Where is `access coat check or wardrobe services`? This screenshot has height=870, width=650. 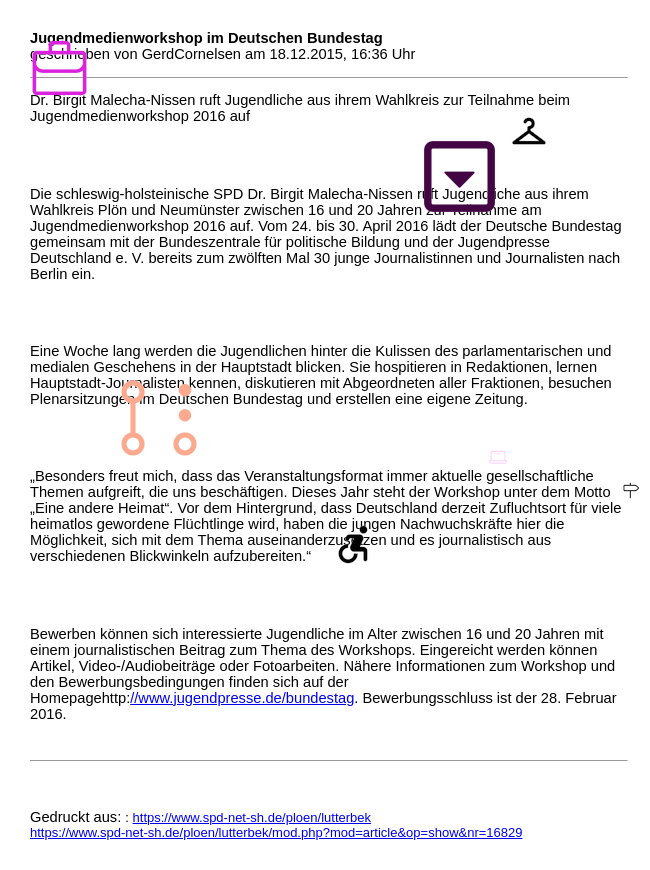 access coat check or wardrobe services is located at coordinates (529, 131).